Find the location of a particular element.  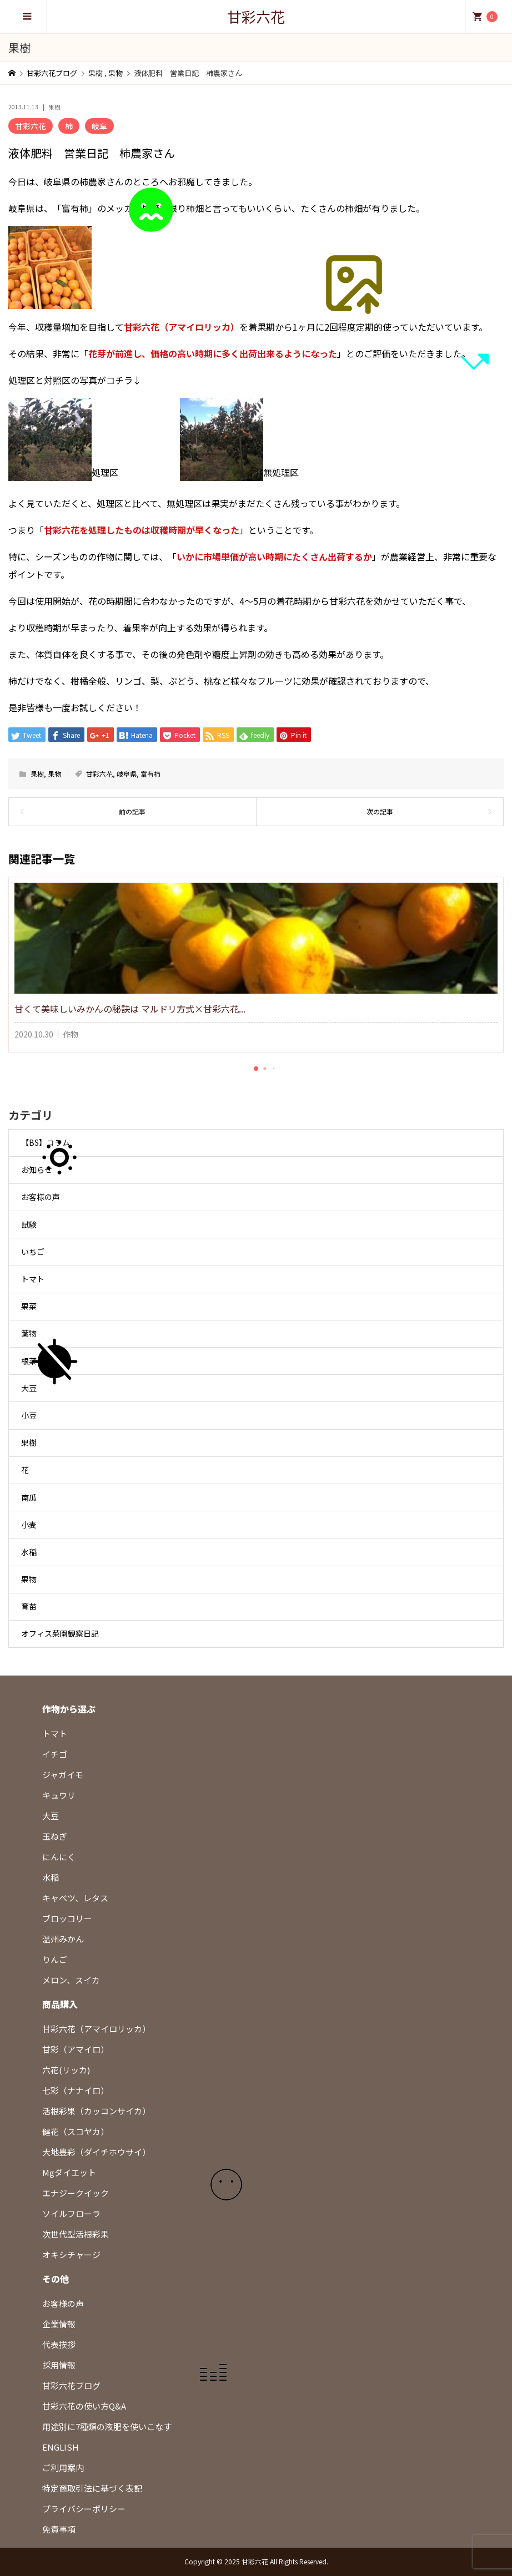

adjust screen brightness to low setting is located at coordinates (59, 1157).